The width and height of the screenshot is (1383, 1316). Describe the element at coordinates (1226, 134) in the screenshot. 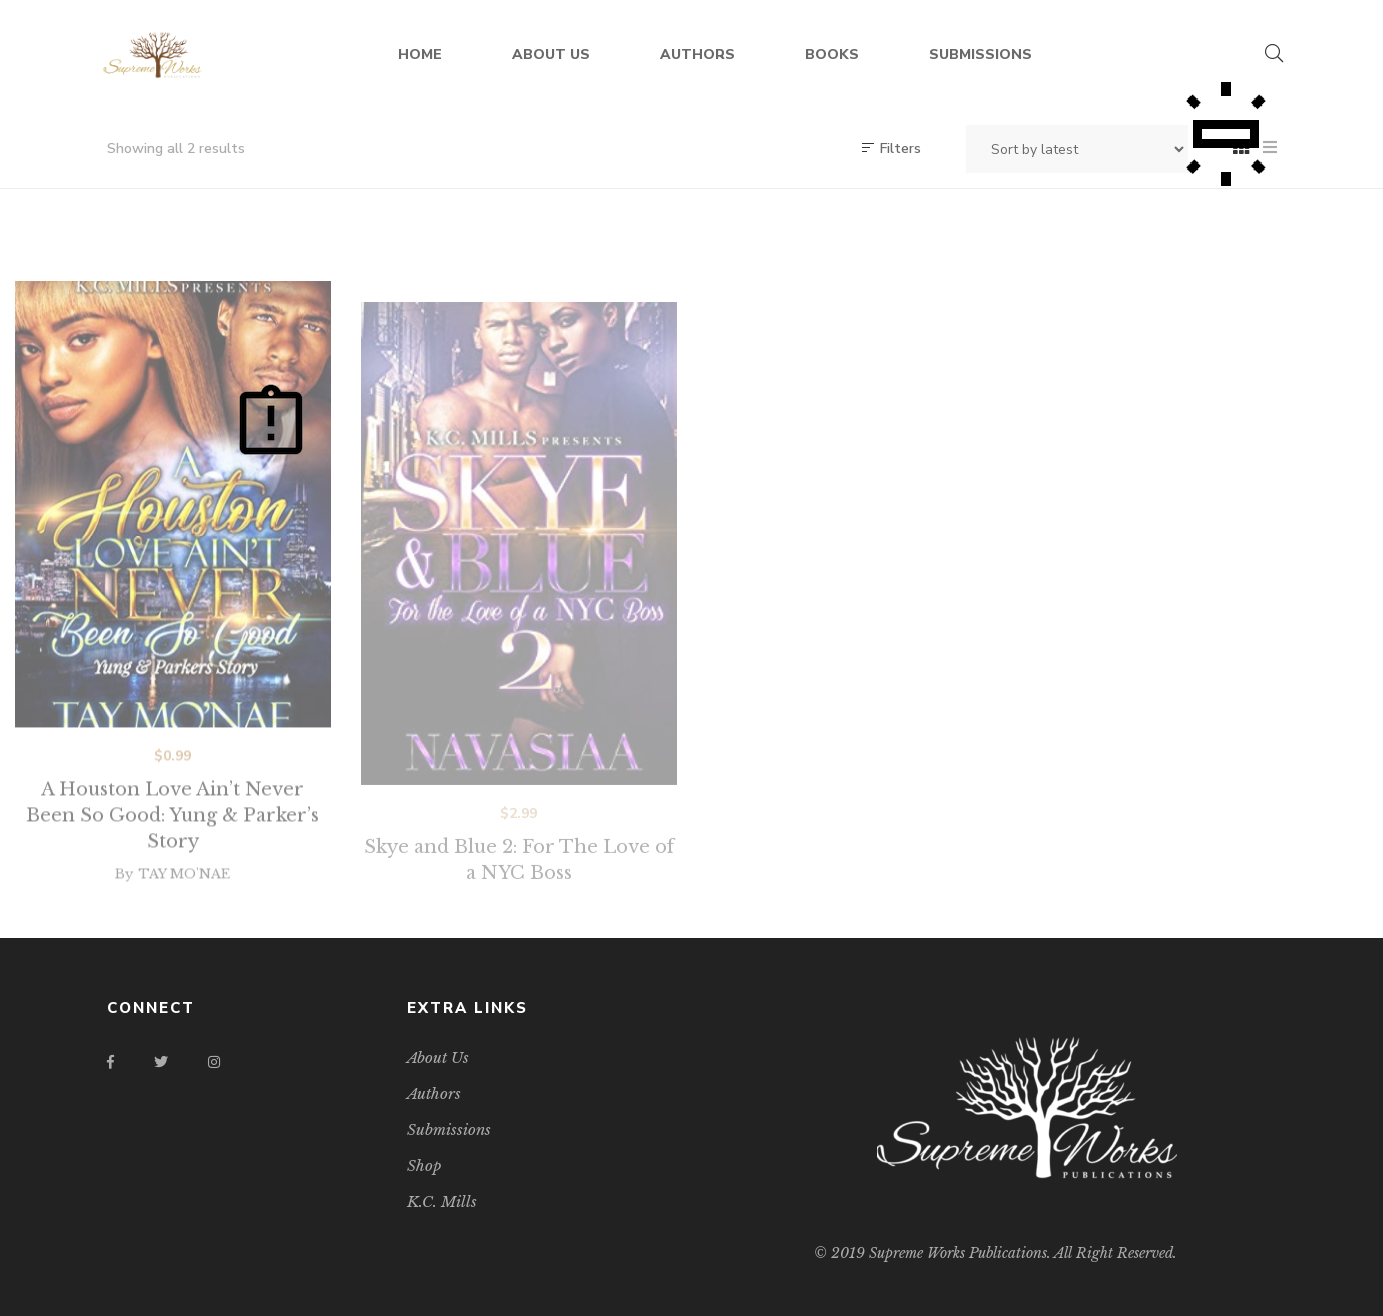

I see `adjust screen brightness settings` at that location.